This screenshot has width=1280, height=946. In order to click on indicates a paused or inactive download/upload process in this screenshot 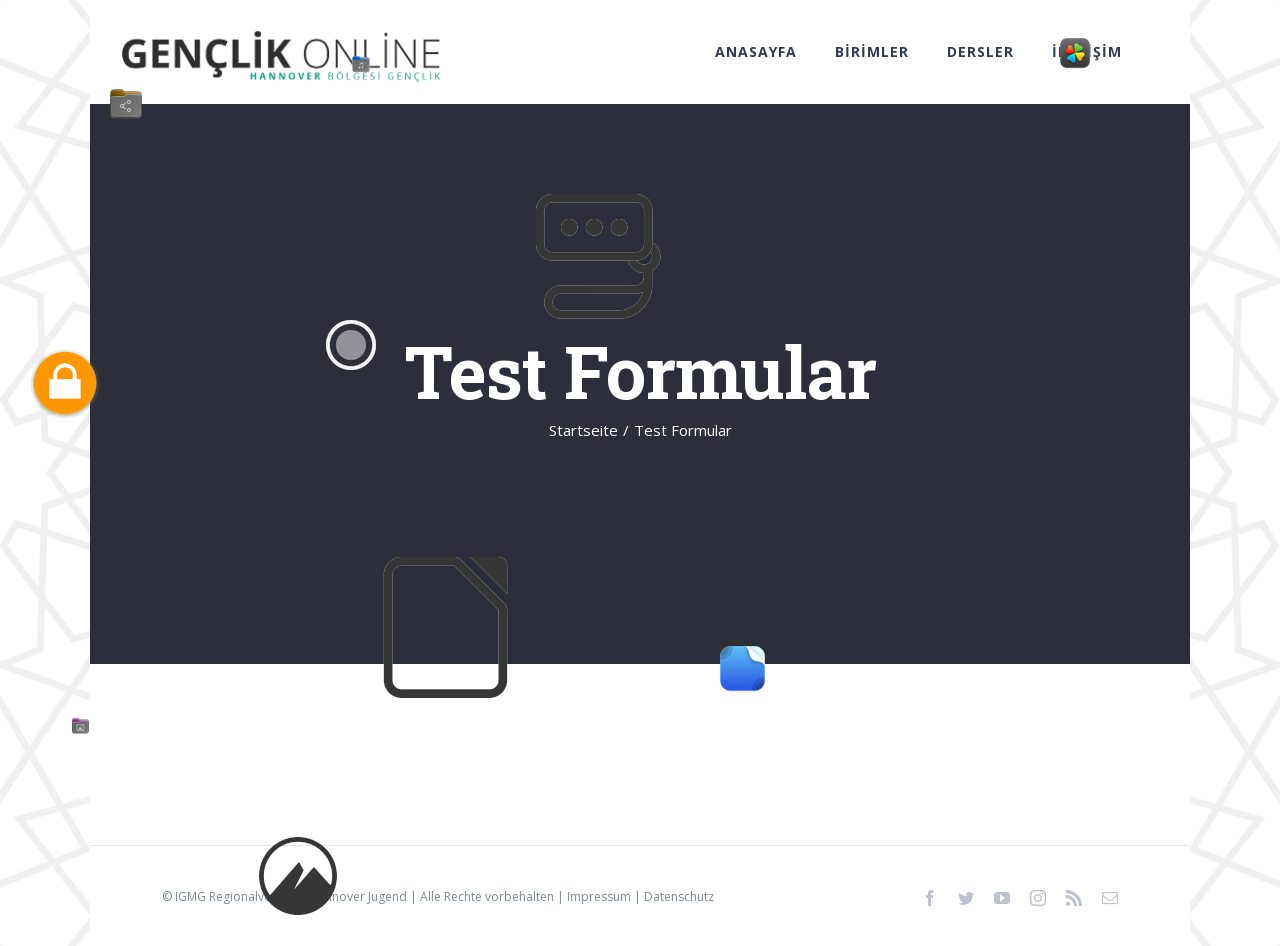, I will do `click(351, 345)`.